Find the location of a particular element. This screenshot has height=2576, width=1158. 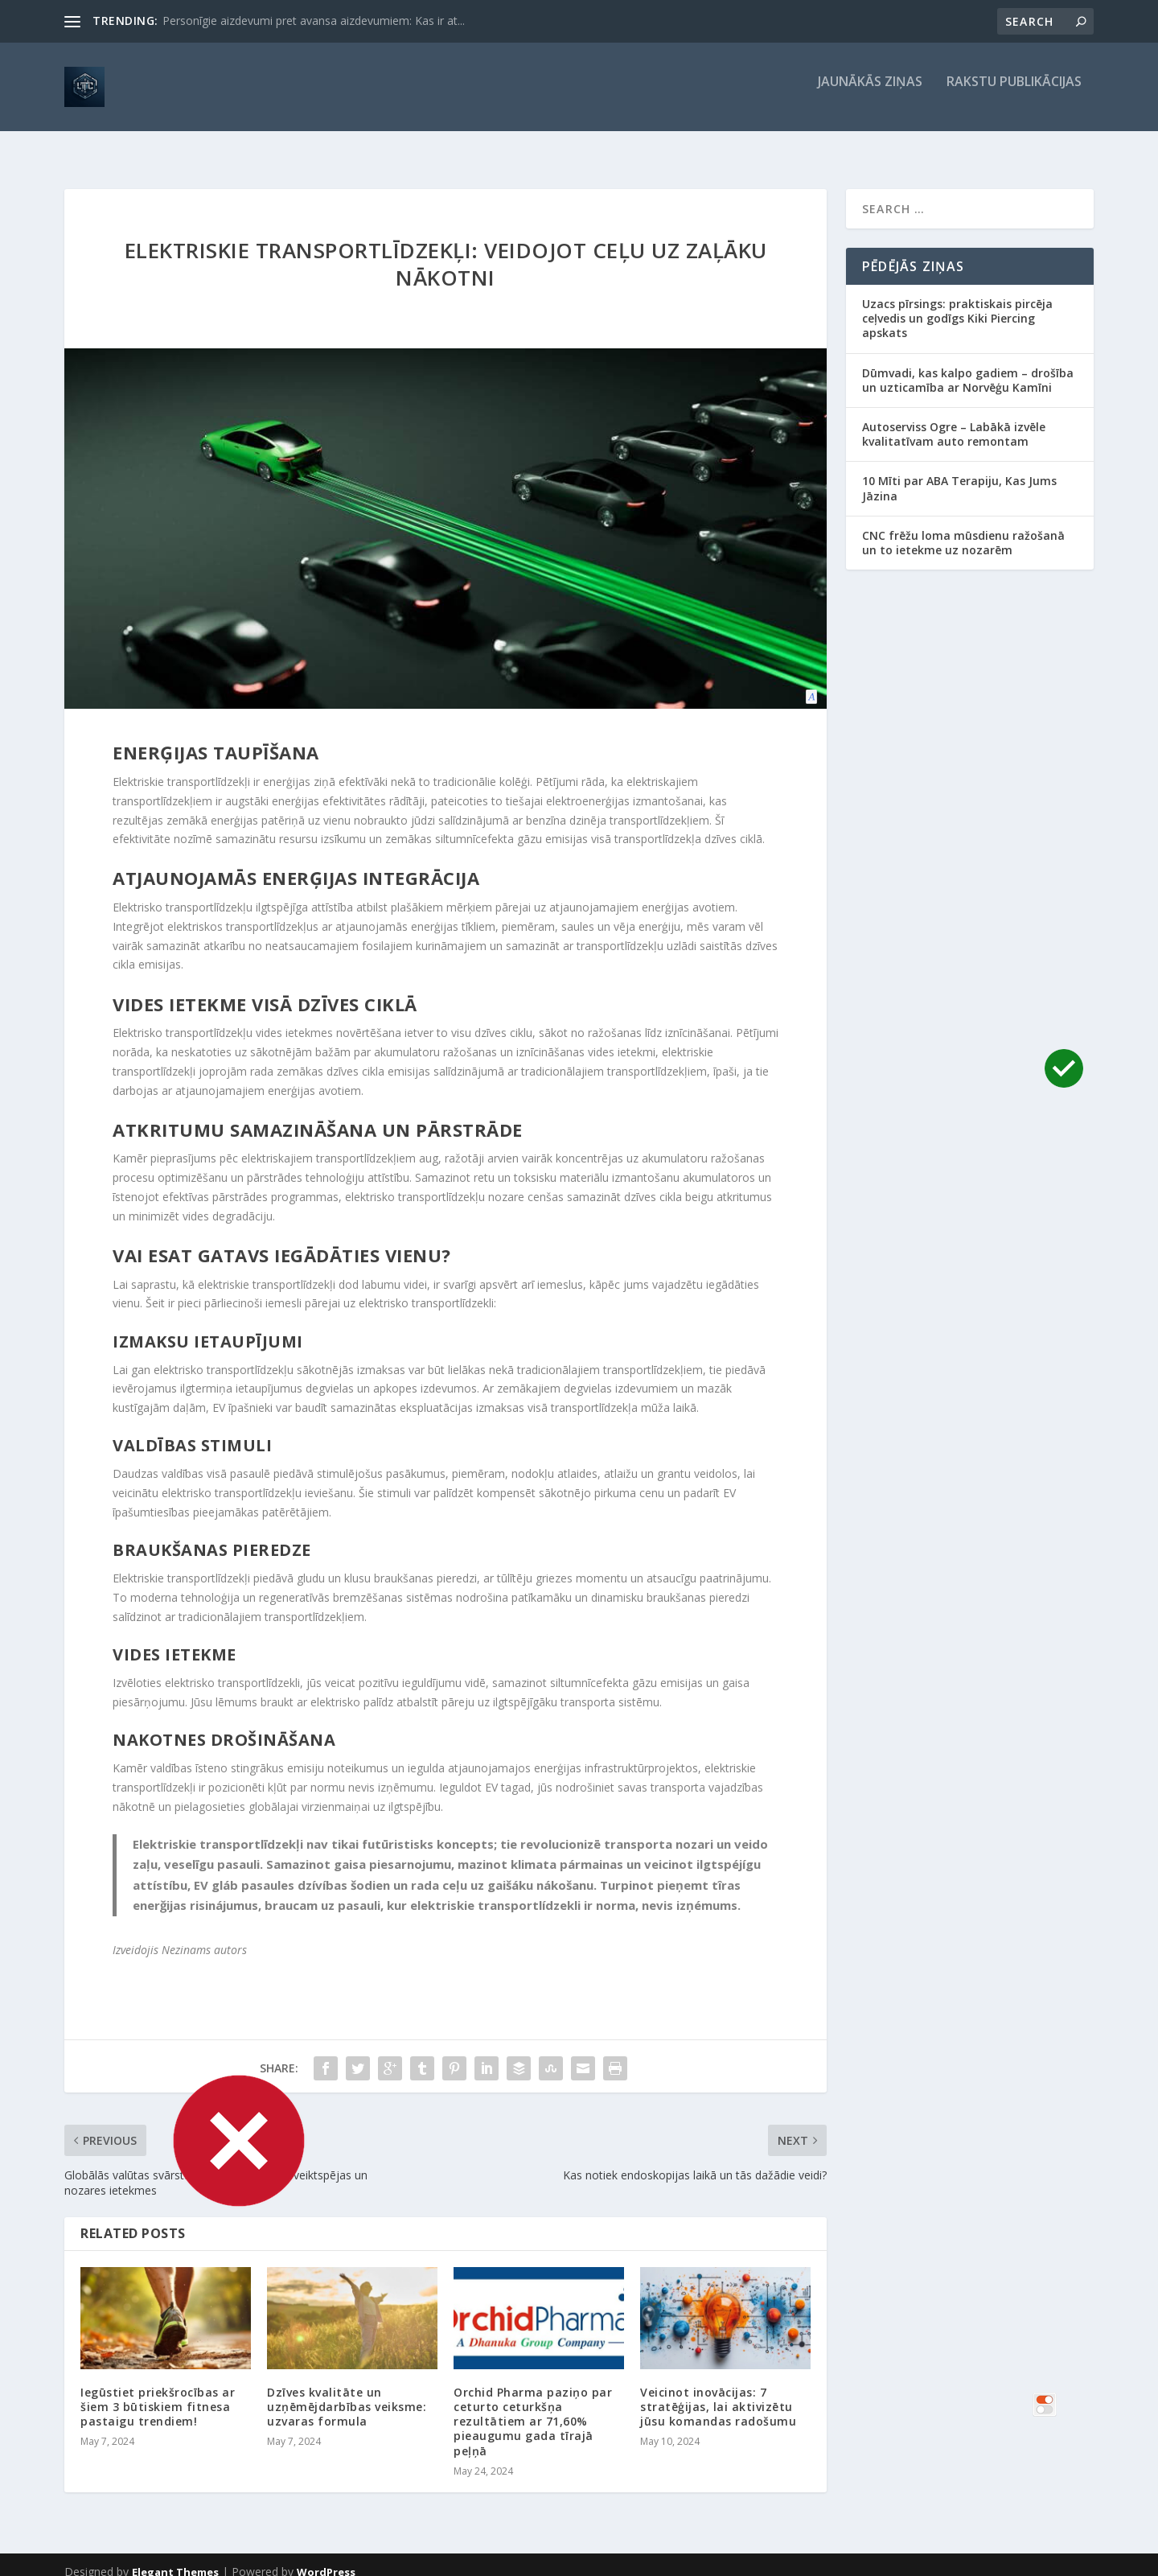

open a font file is located at coordinates (811, 697).